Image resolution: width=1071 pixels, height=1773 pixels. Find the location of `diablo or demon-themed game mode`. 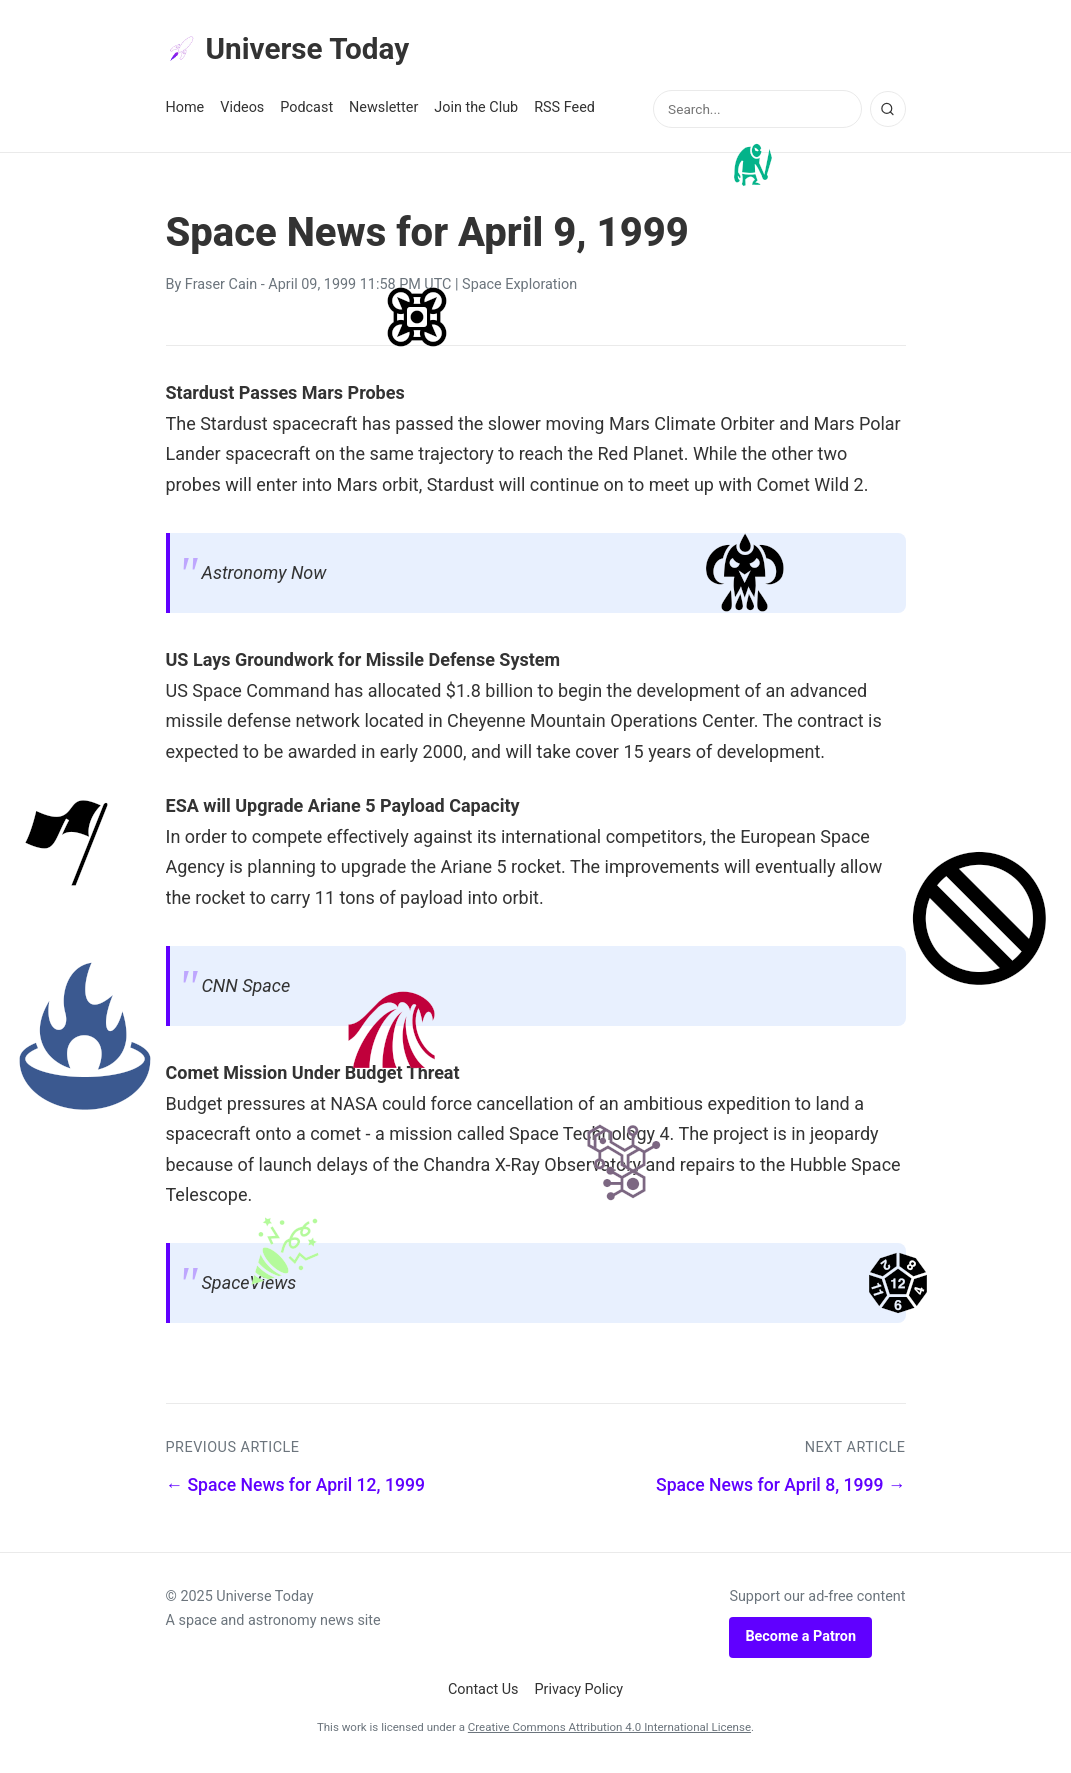

diablo or demon-themed game mode is located at coordinates (745, 573).